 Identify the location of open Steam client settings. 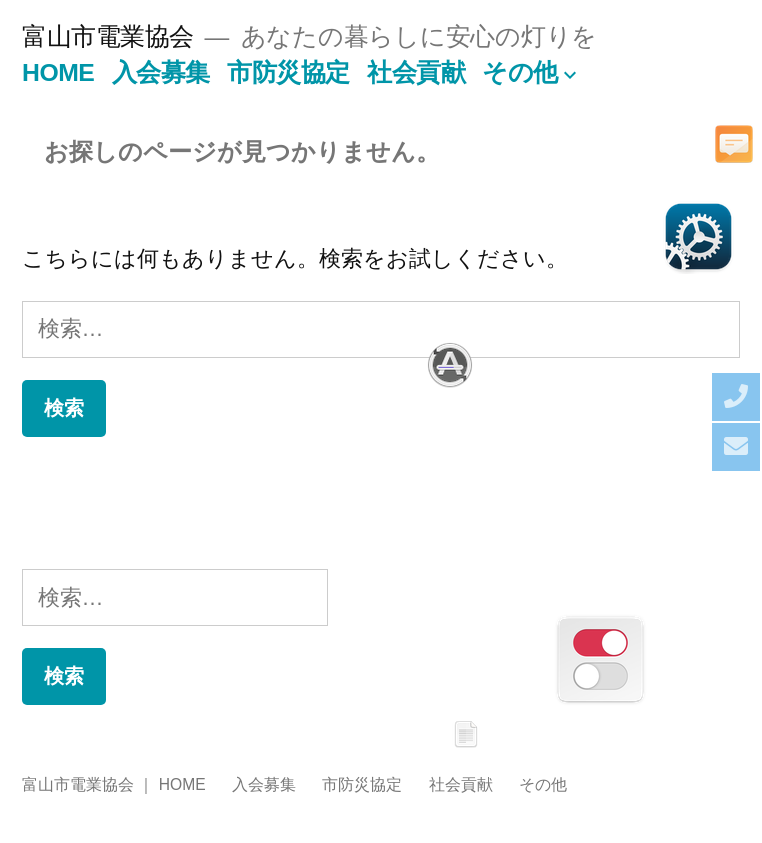
(698, 236).